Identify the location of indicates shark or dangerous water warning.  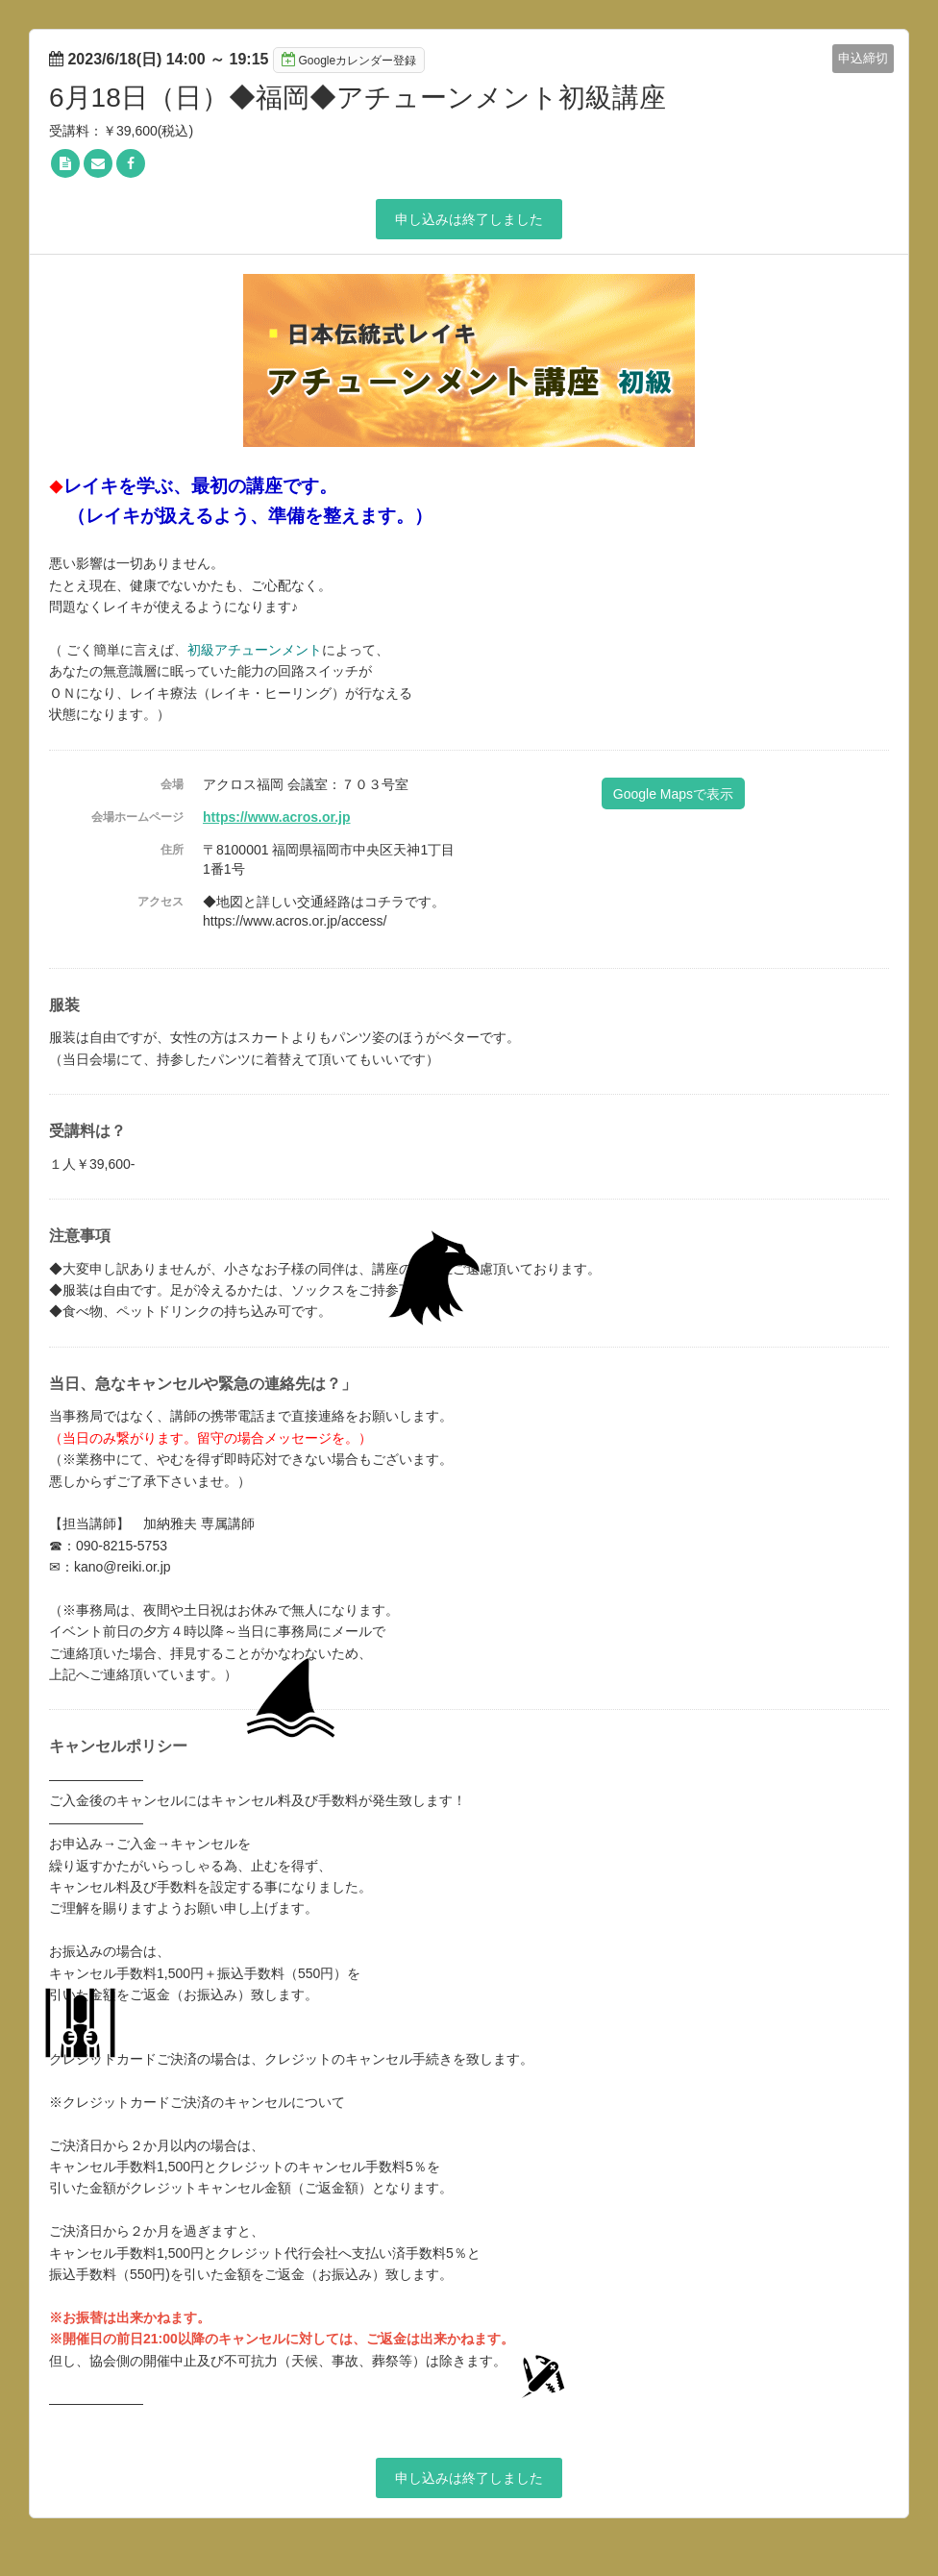
(290, 1697).